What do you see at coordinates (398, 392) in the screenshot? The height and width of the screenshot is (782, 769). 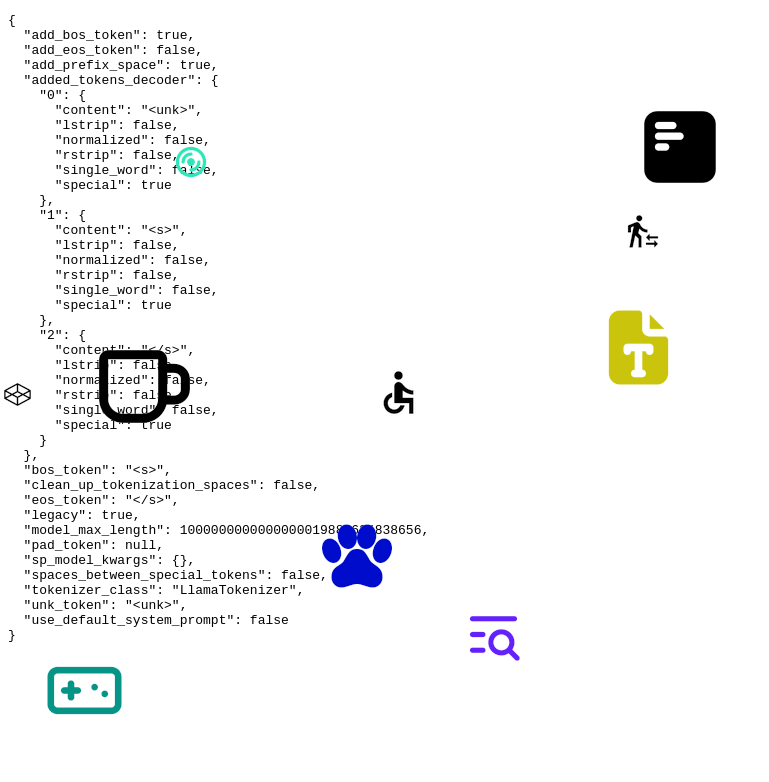 I see `indicates wheelchair accessibility` at bounding box center [398, 392].